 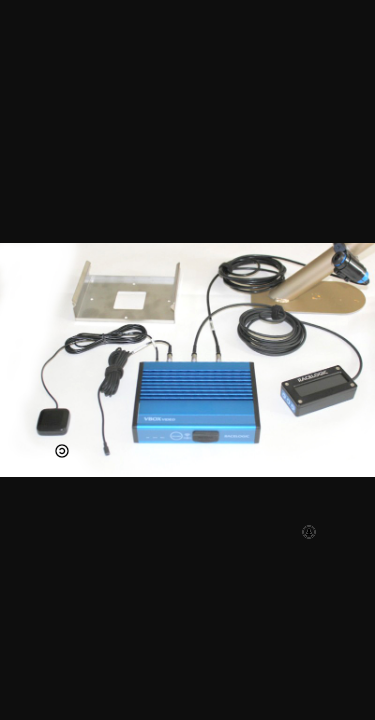 What do you see at coordinates (309, 532) in the screenshot?
I see `marker or highlighter tool` at bounding box center [309, 532].